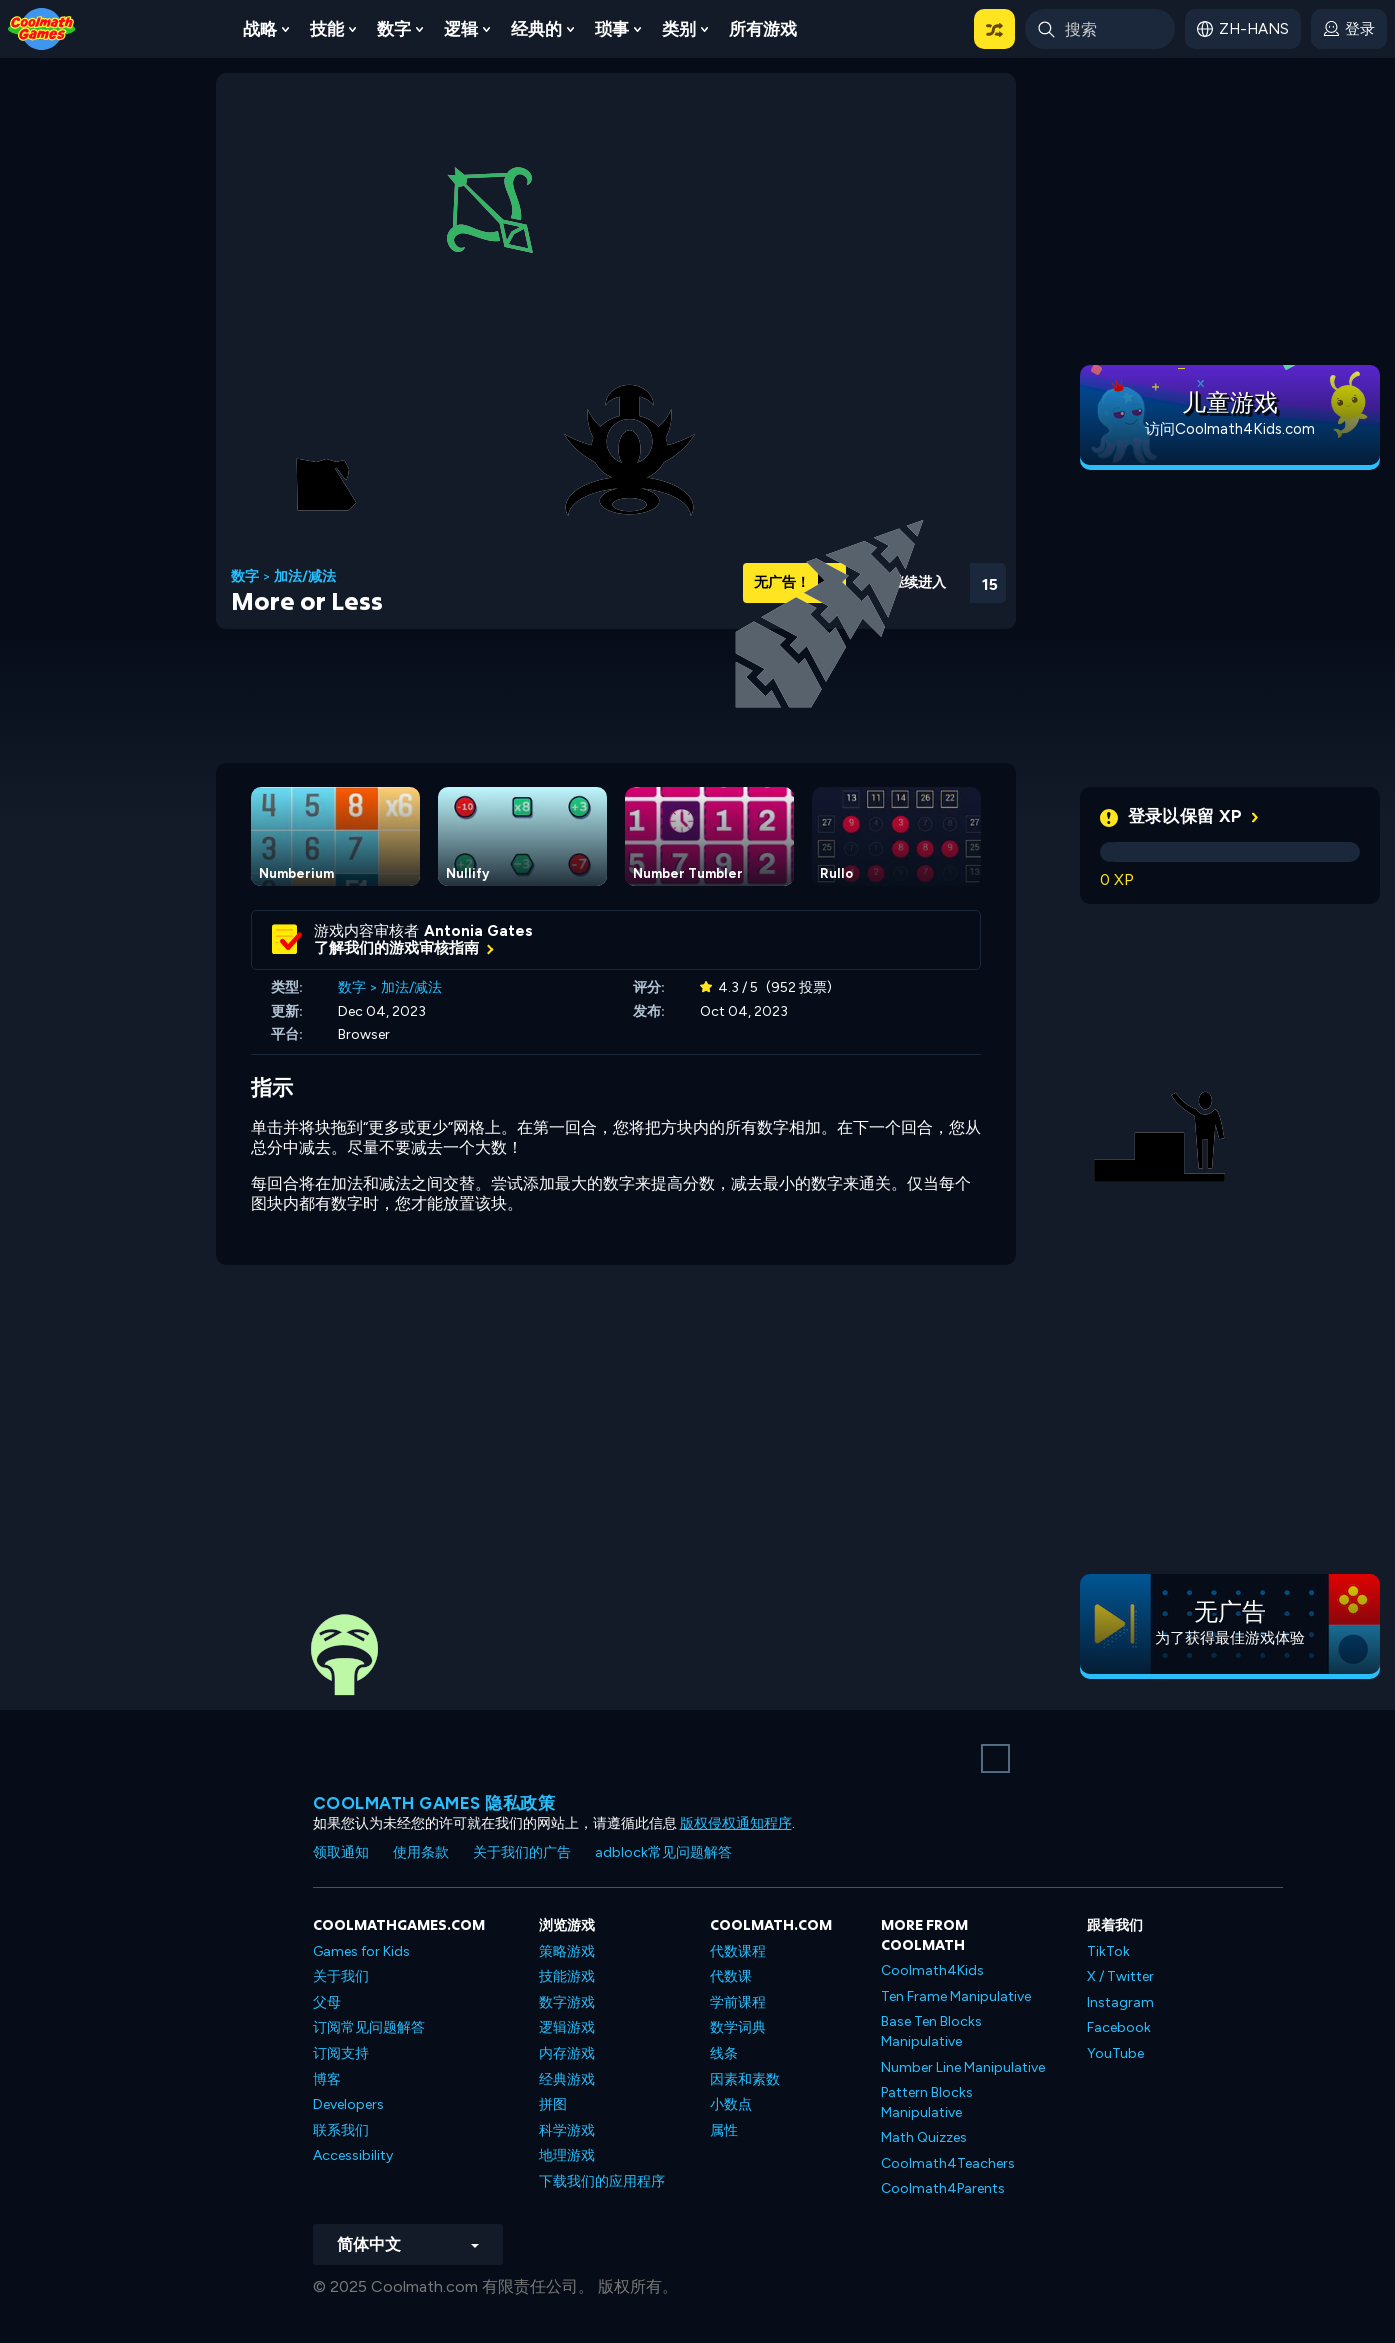 The width and height of the screenshot is (1395, 2343). Describe the element at coordinates (995, 1758) in the screenshot. I see `stop media playback` at that location.